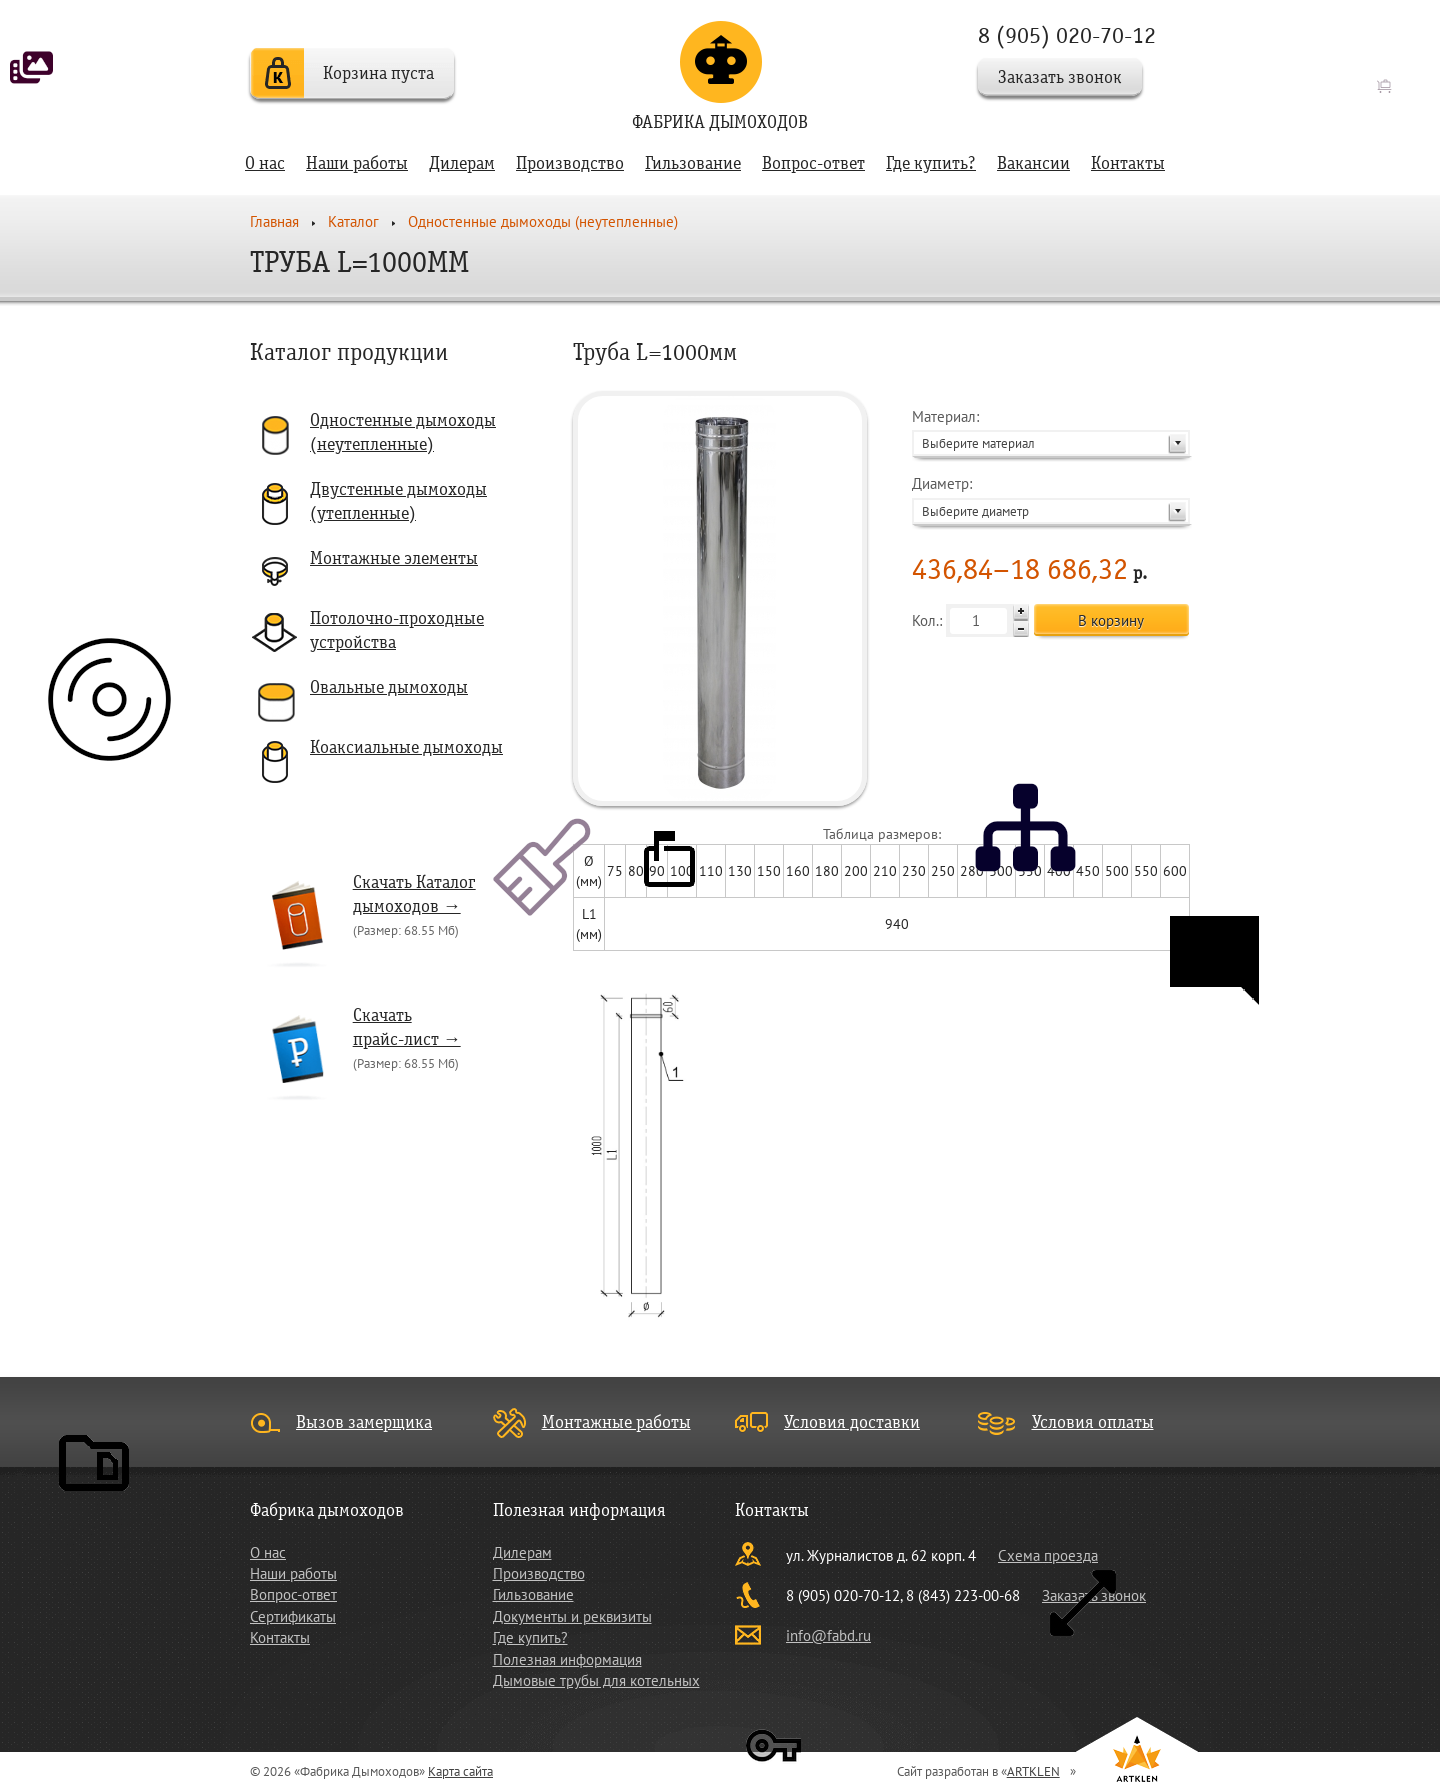 This screenshot has width=1440, height=1792. I want to click on access VPN or secure connection settings, so click(773, 1745).